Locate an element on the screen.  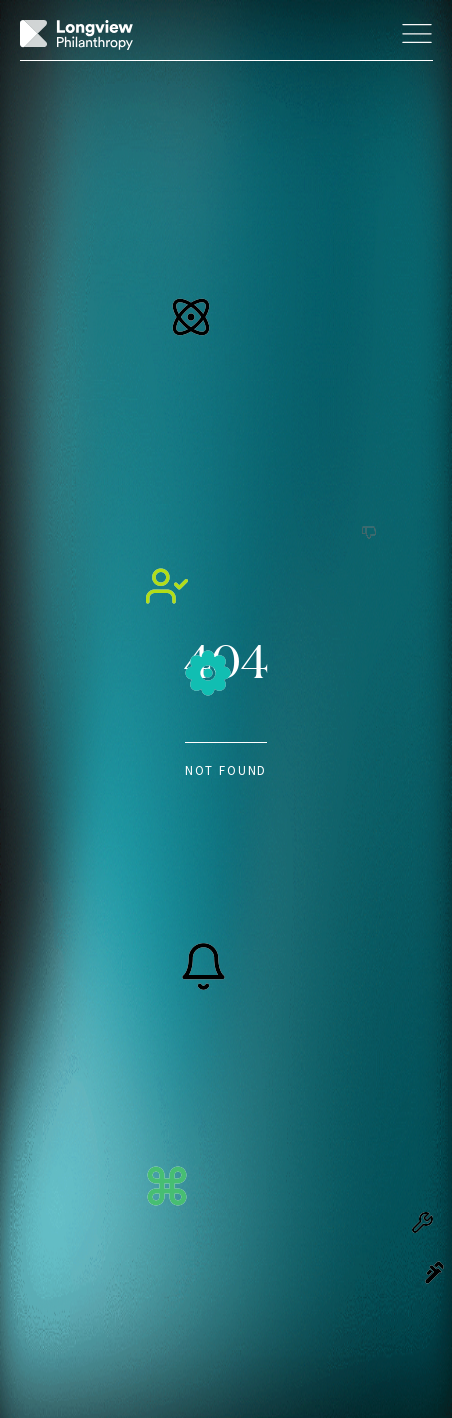
access settings or configuration options is located at coordinates (422, 1223).